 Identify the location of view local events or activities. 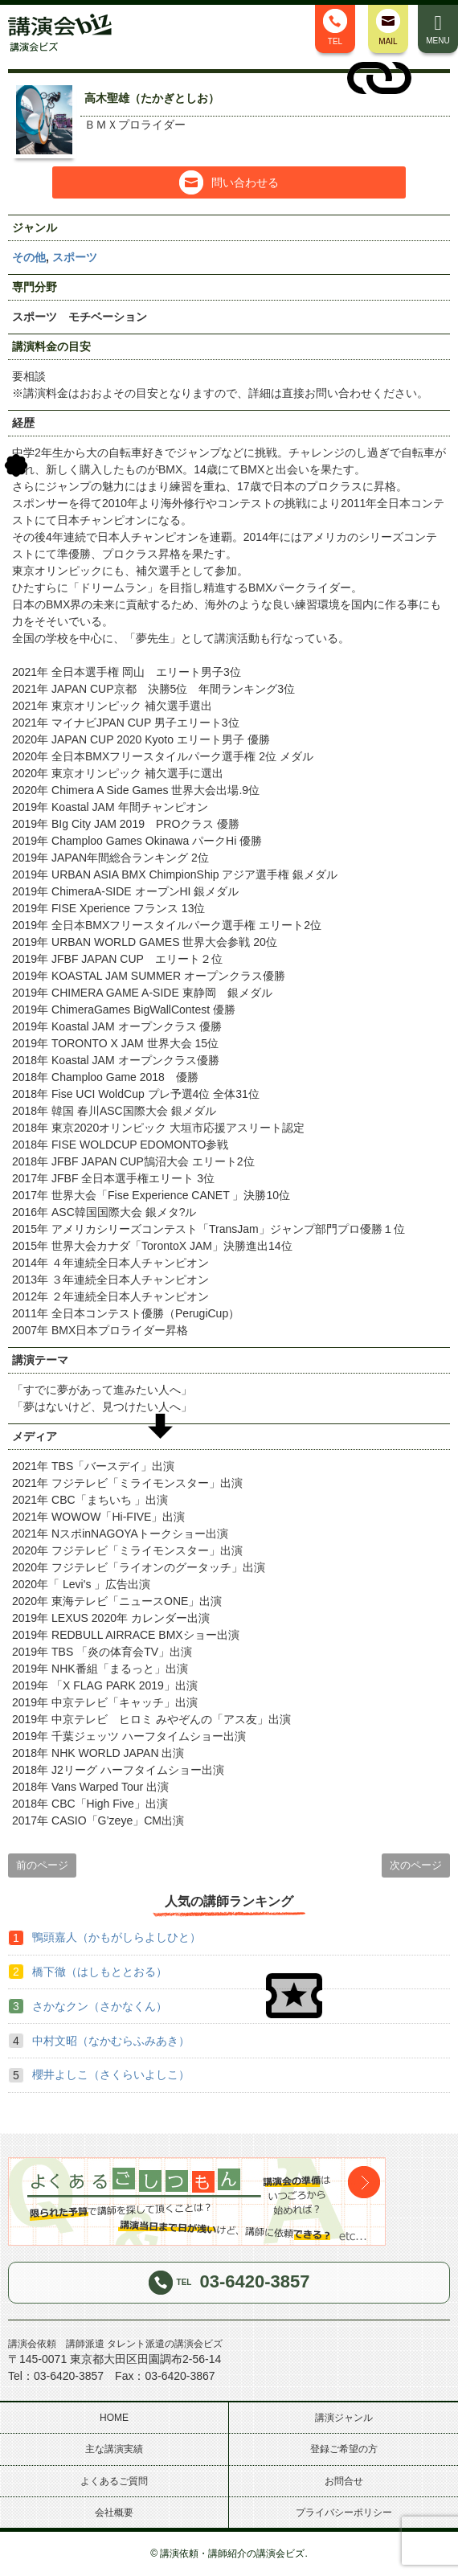
(294, 1996).